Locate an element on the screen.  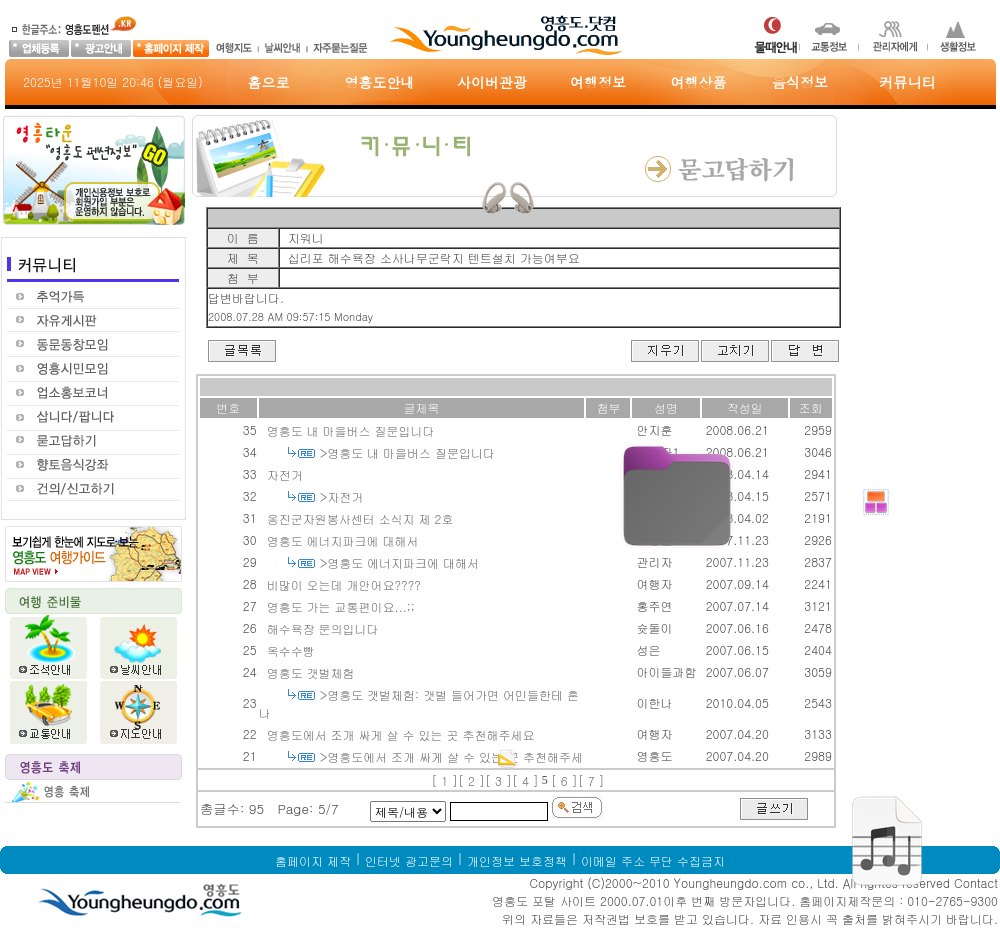
open folder to view contents is located at coordinates (677, 496).